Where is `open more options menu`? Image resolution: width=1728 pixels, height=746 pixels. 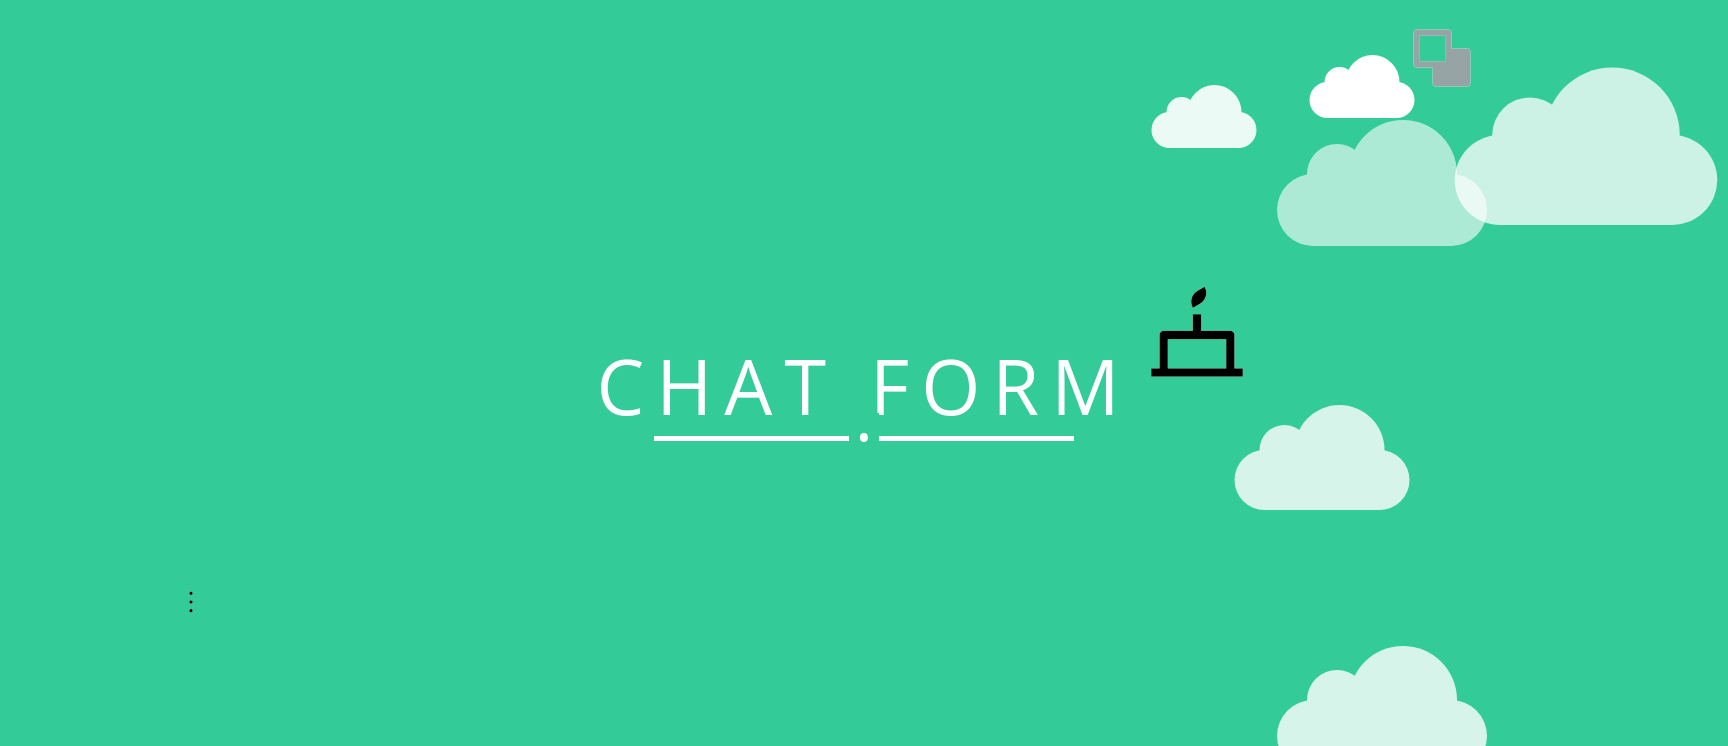 open more options menu is located at coordinates (191, 602).